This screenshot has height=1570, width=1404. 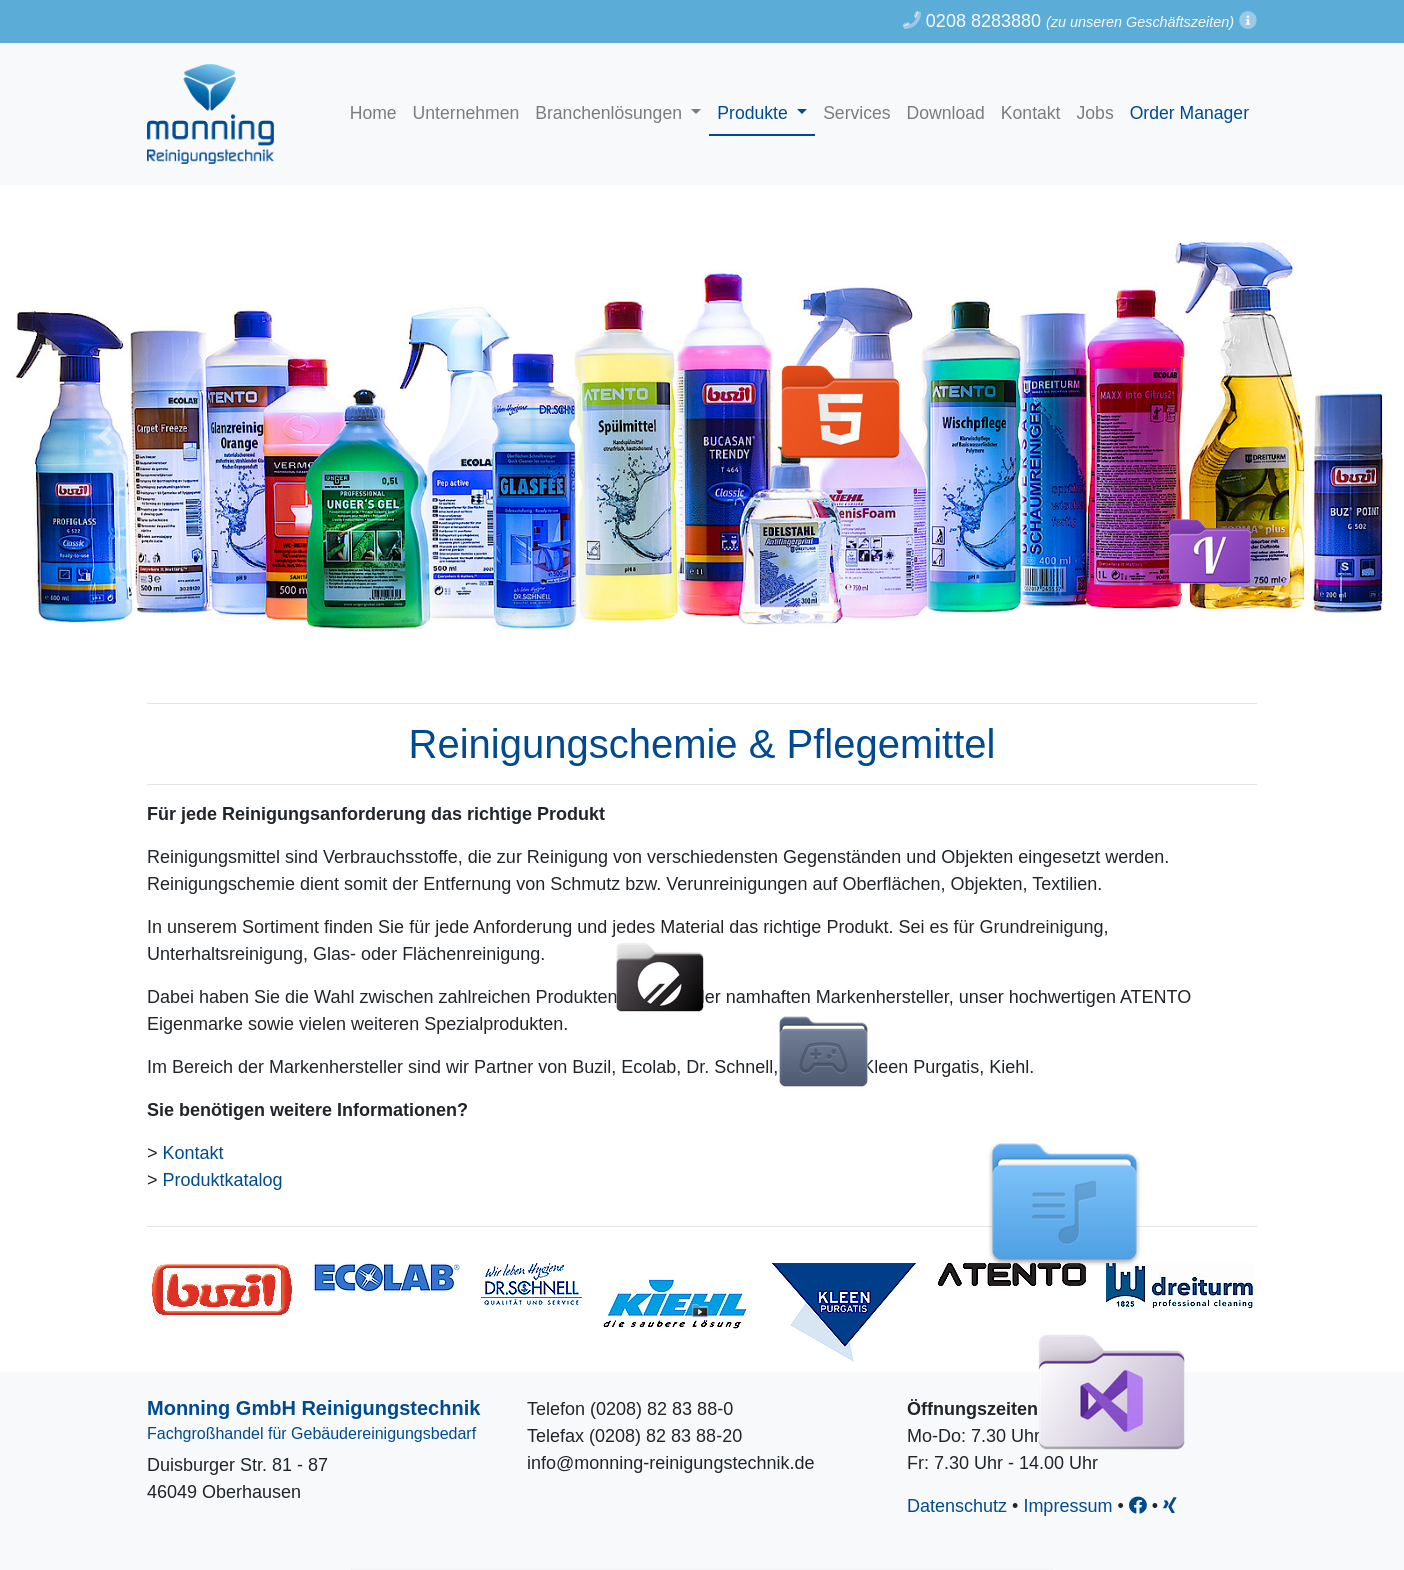 What do you see at coordinates (1111, 1396) in the screenshot?
I see `open visual studio project files folder` at bounding box center [1111, 1396].